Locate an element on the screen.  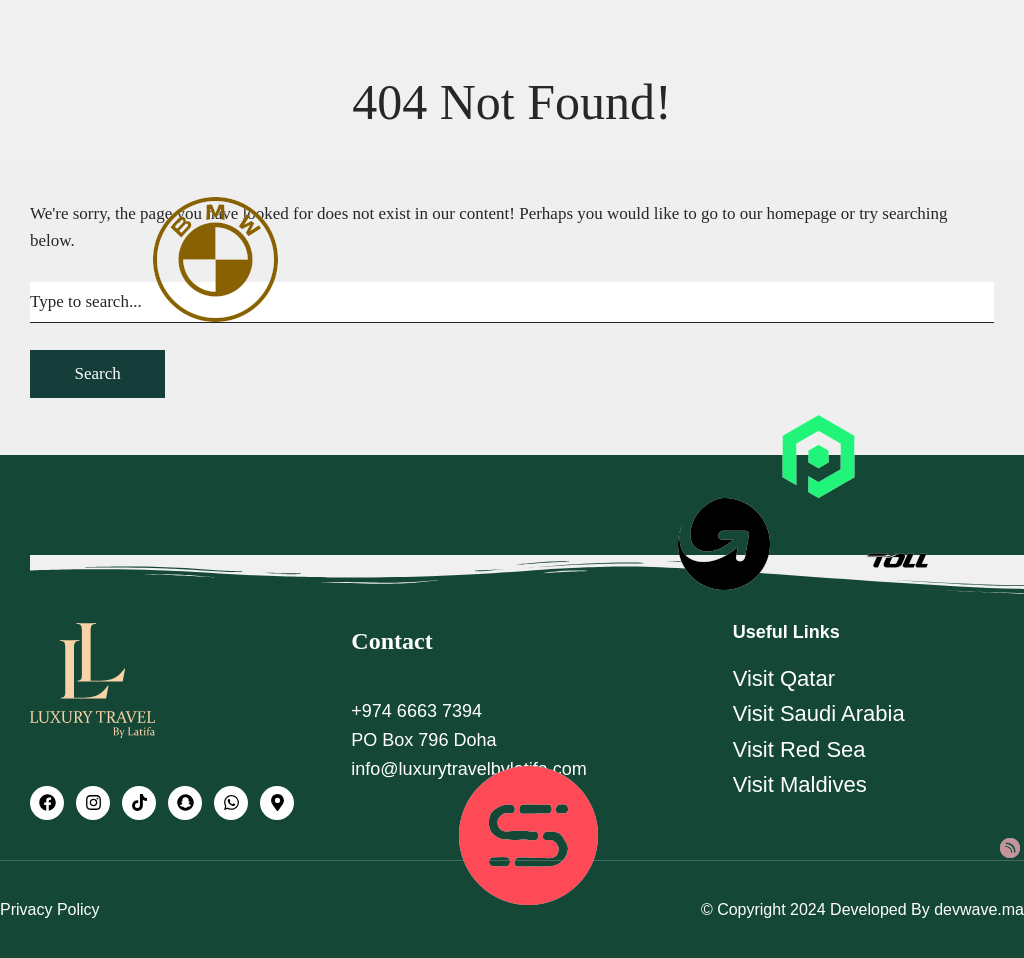
toll group logistics company logo is located at coordinates (897, 560).